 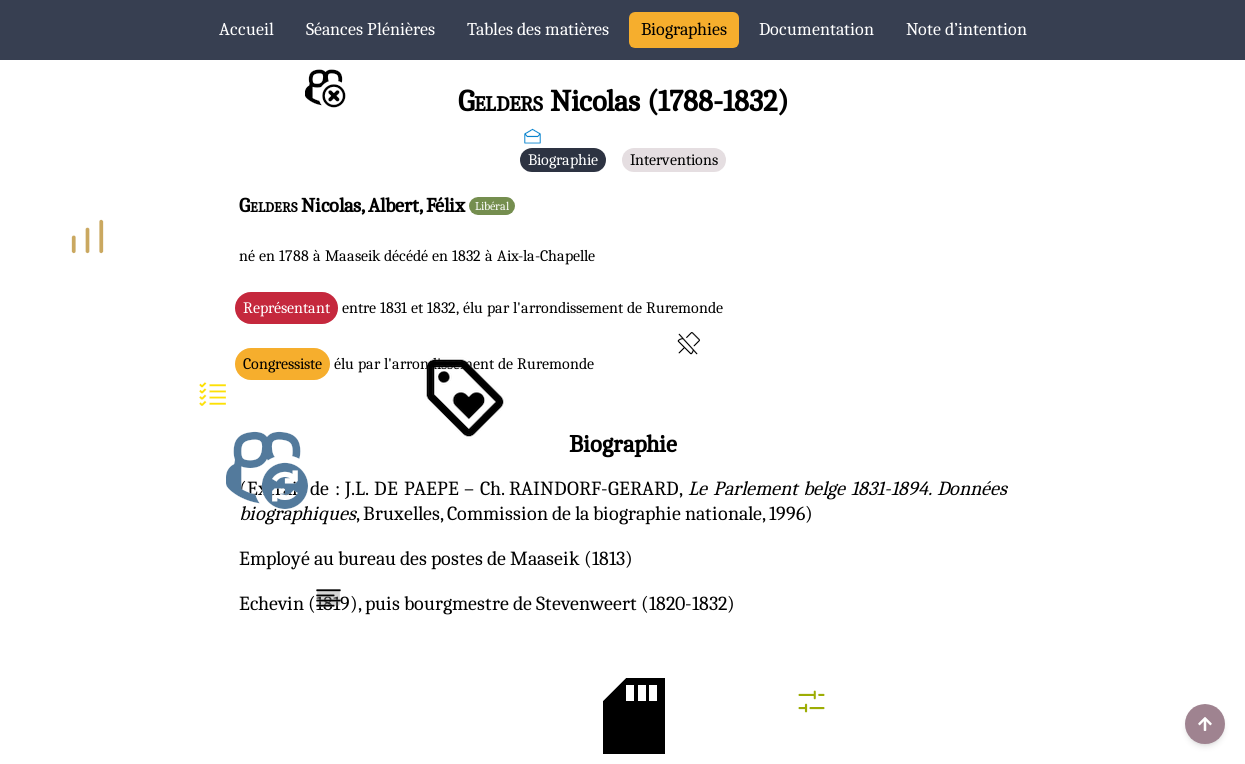 What do you see at coordinates (465, 398) in the screenshot?
I see `view loyalty rewards or points` at bounding box center [465, 398].